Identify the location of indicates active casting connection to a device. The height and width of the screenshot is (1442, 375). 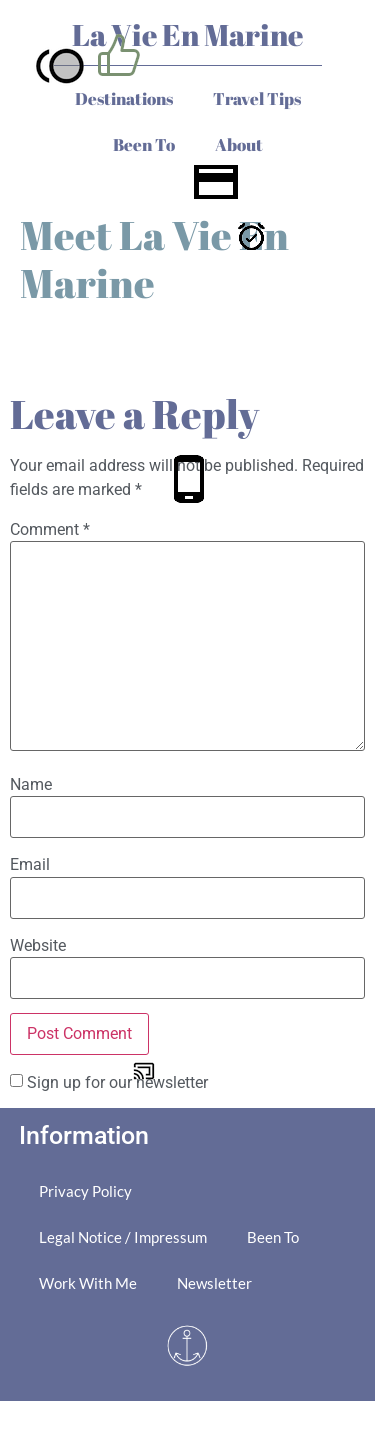
(144, 1071).